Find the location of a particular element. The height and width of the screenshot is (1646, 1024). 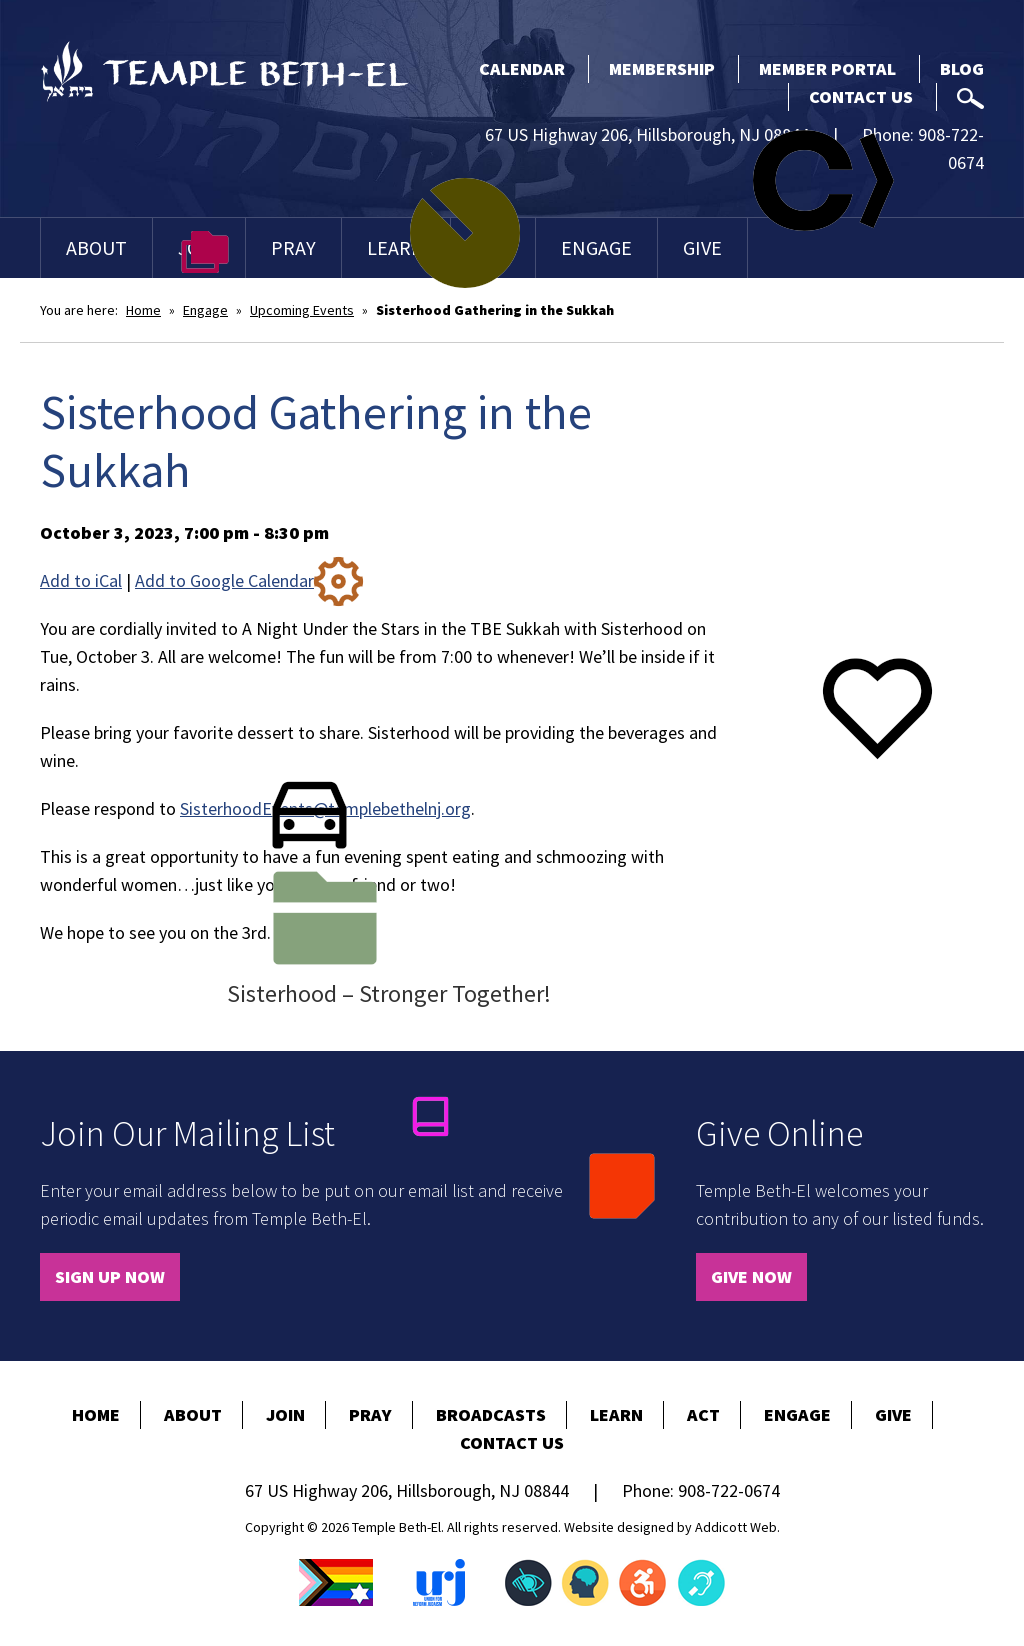

create a new sticky note is located at coordinates (622, 1186).